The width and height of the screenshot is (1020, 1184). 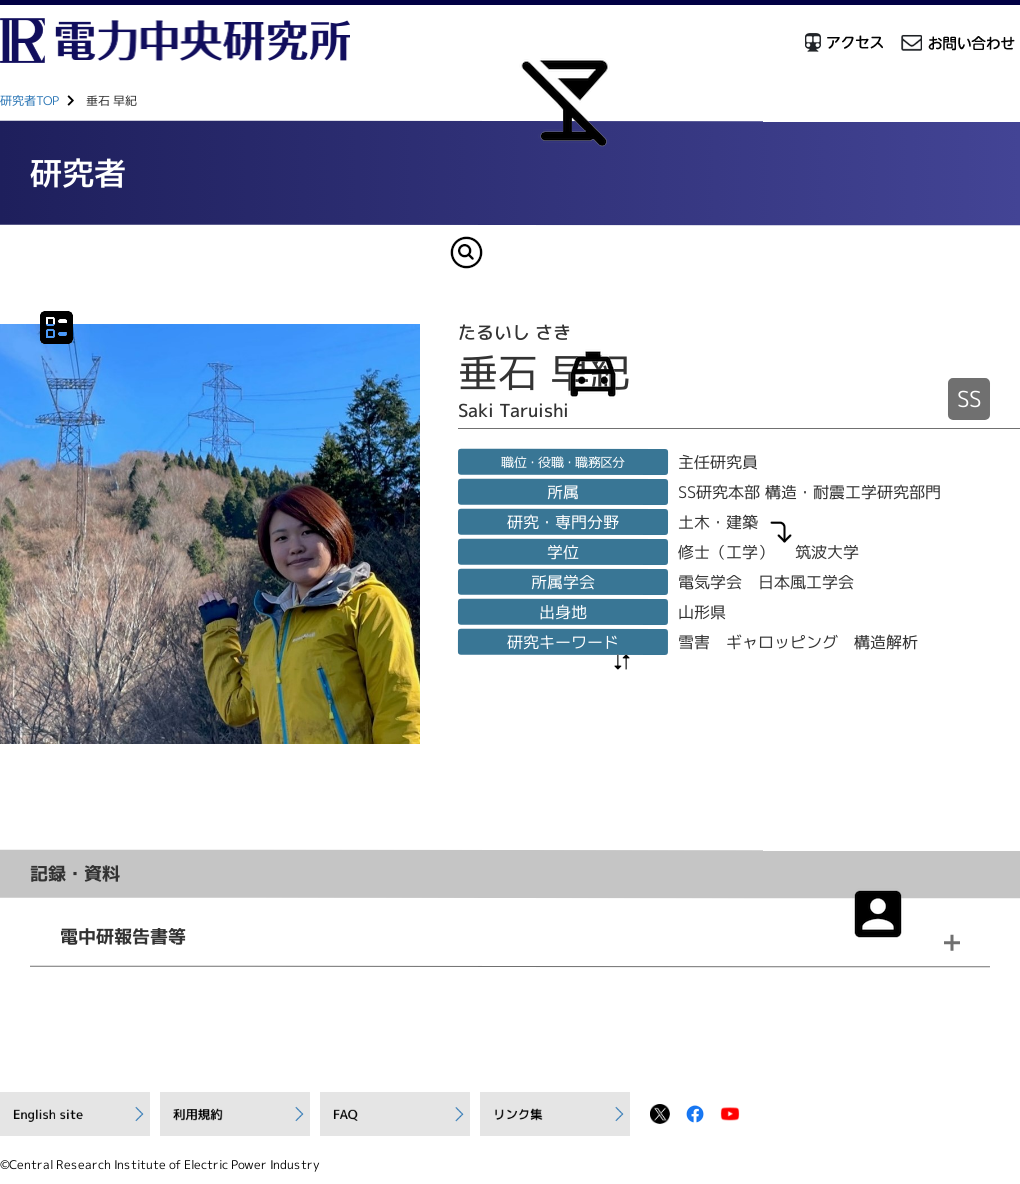 I want to click on move item to the right and down, so click(x=781, y=532).